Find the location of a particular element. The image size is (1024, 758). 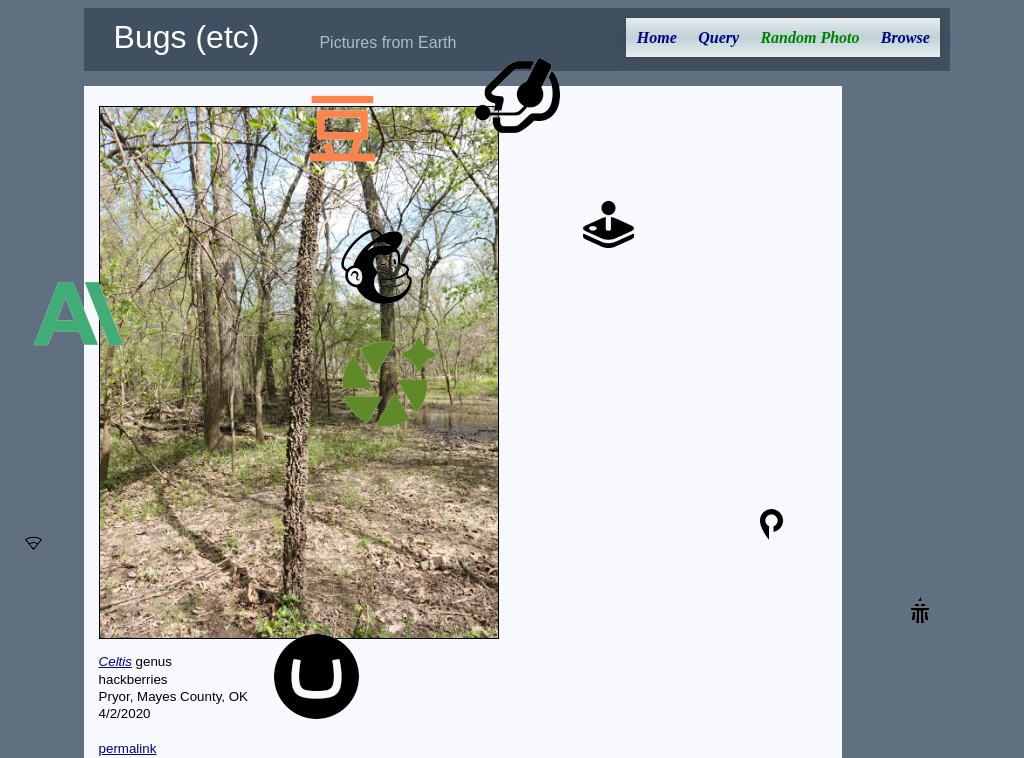

player.me logo is located at coordinates (771, 524).